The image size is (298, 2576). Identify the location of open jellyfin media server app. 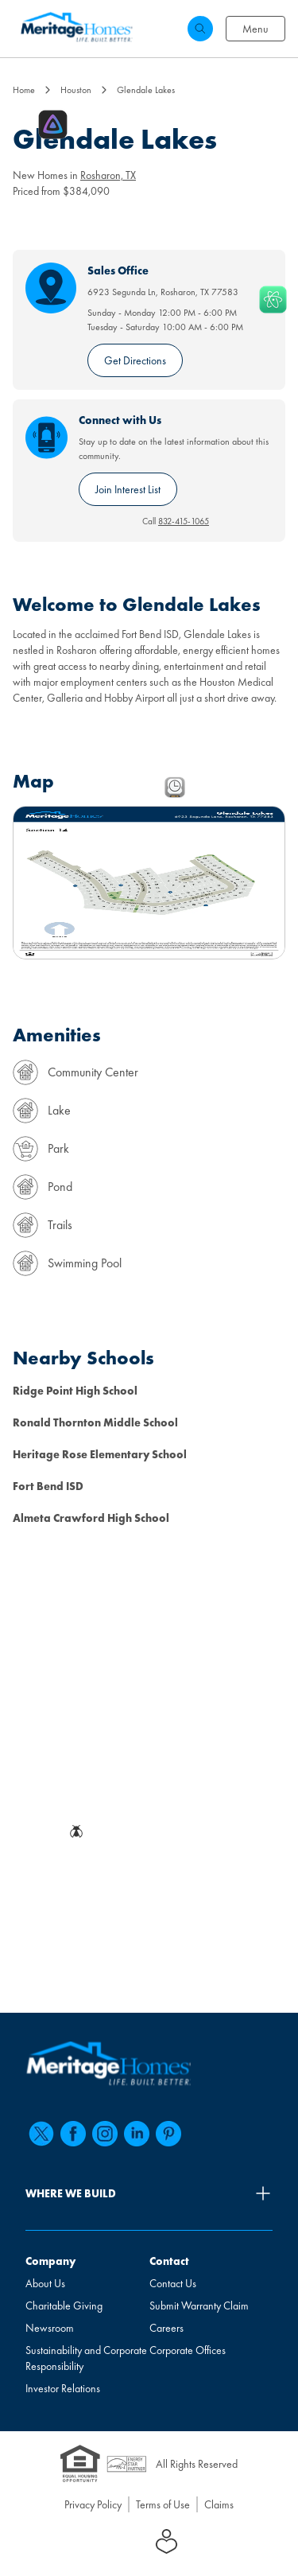
(52, 124).